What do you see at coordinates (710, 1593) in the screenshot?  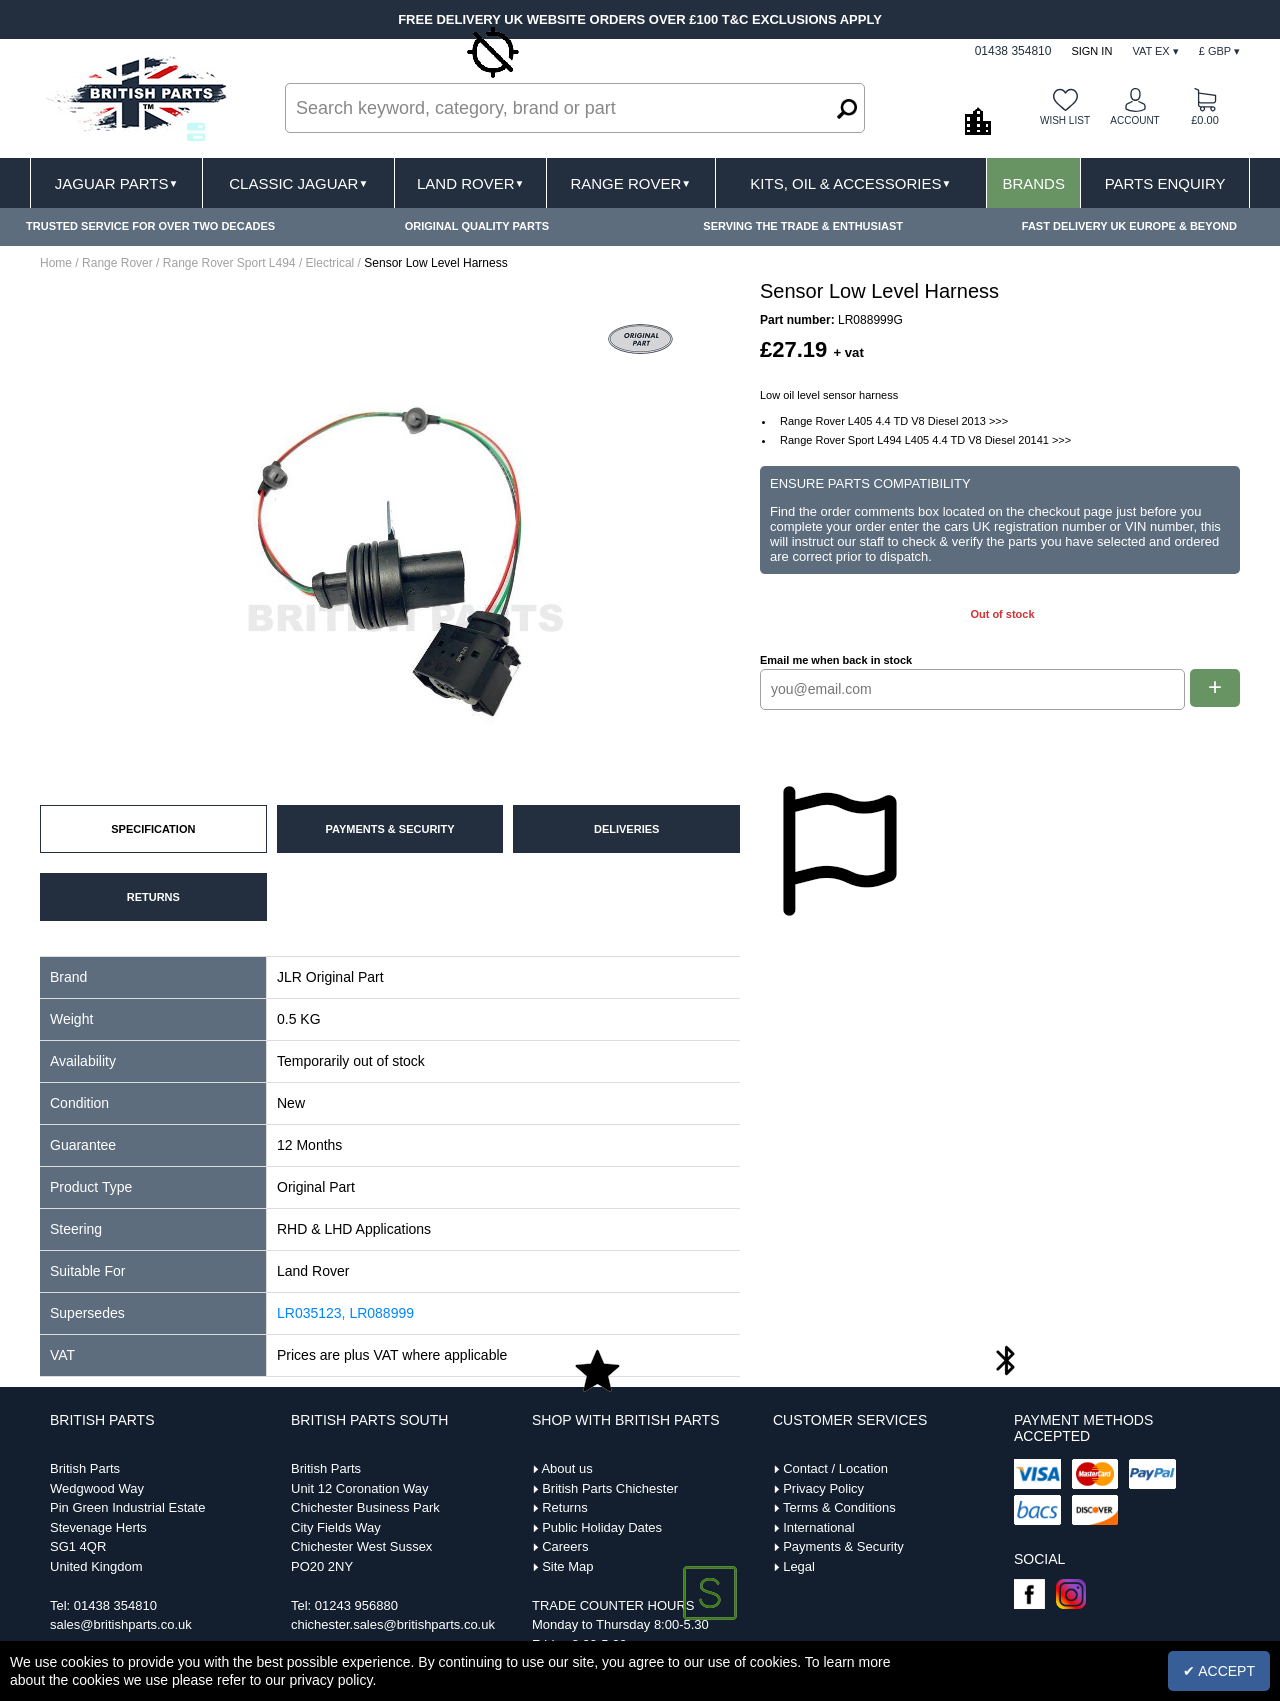 I see `link to Stripe payment services` at bounding box center [710, 1593].